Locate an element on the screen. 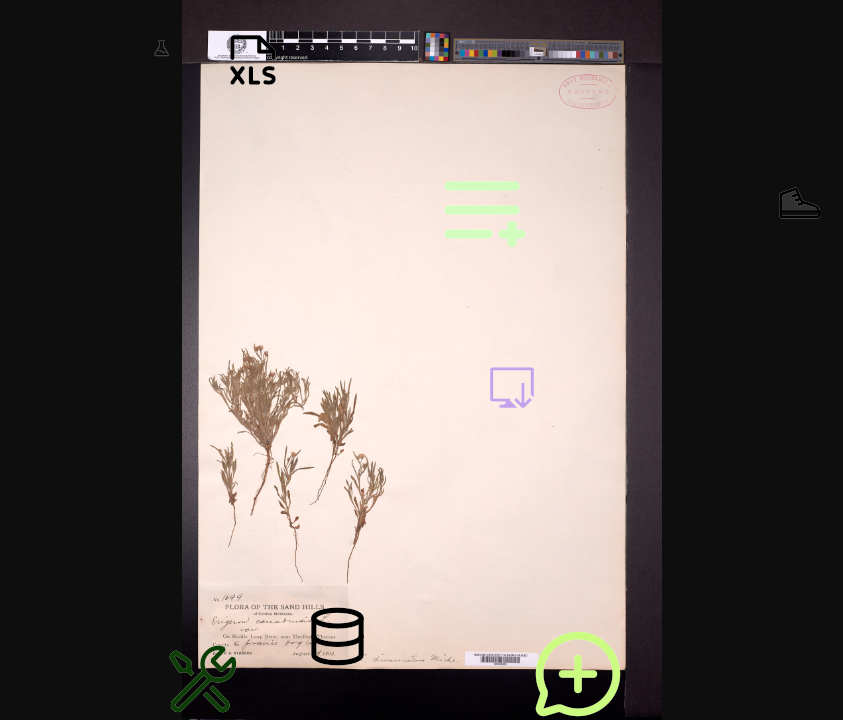  access lab or experimental features is located at coordinates (161, 48).